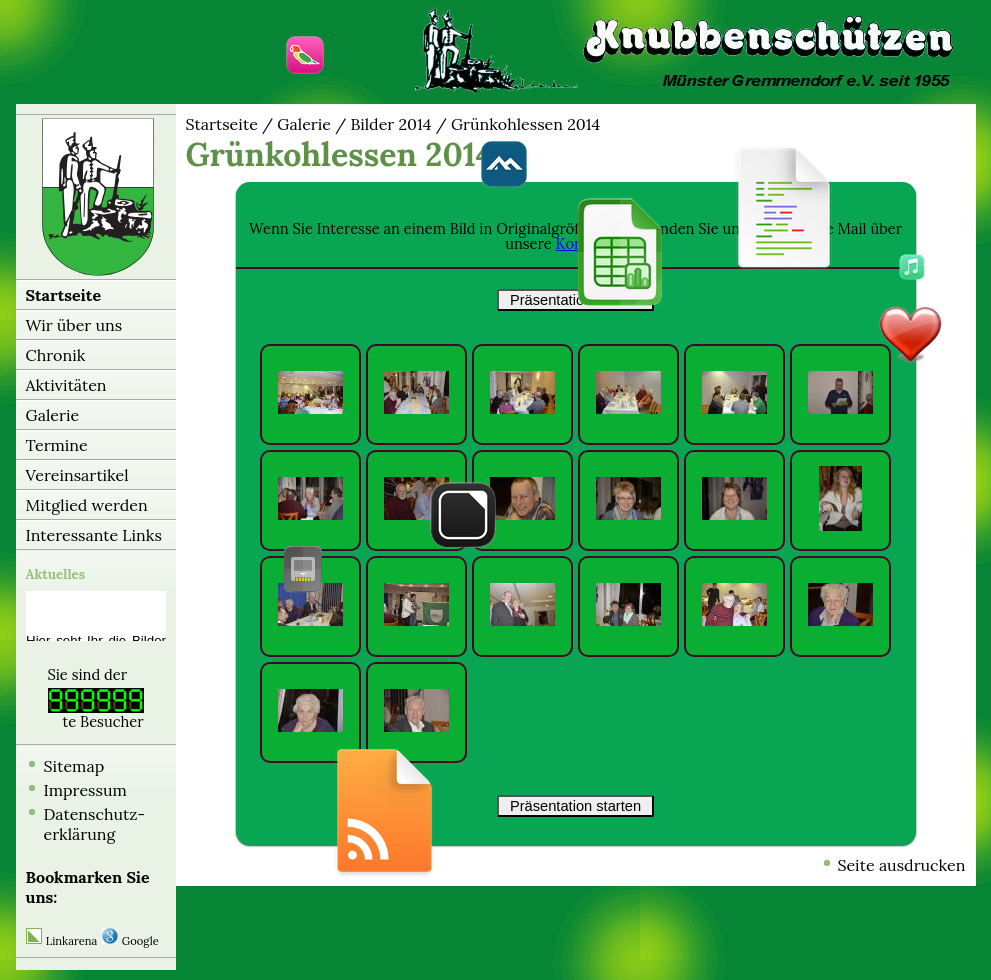 The image size is (991, 980). What do you see at coordinates (784, 210) in the screenshot?
I see `a COBOL source code file` at bounding box center [784, 210].